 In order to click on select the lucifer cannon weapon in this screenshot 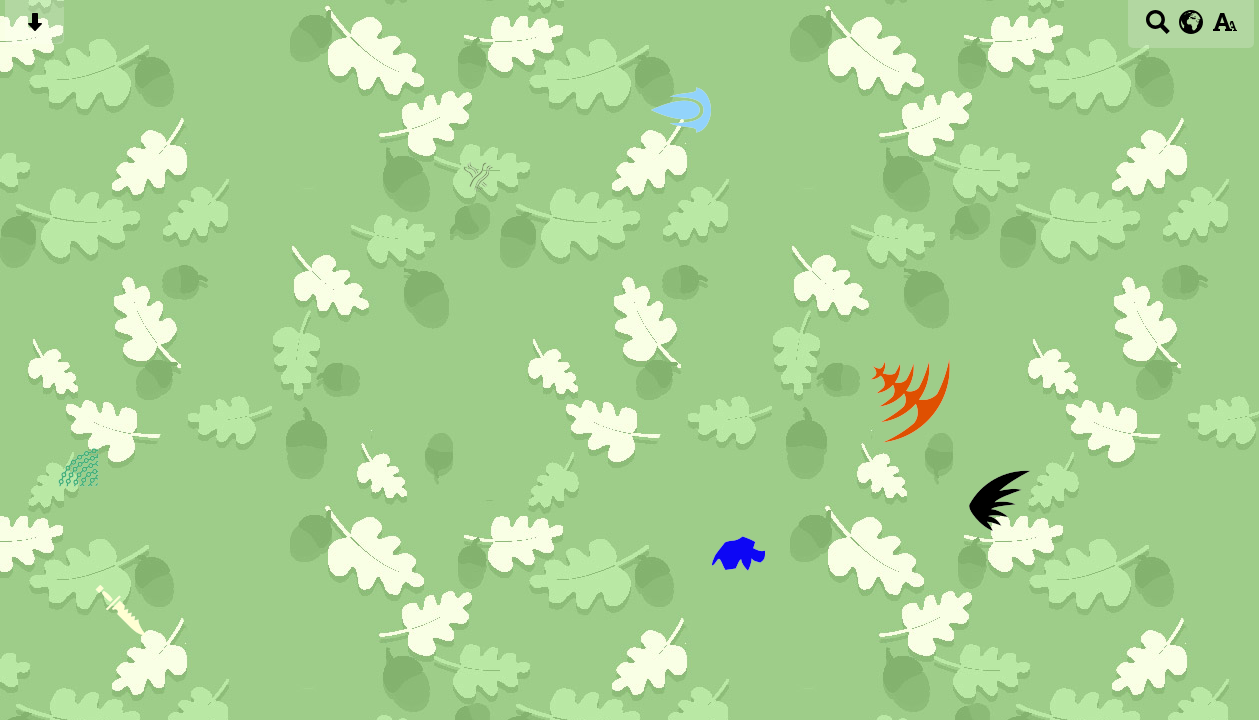, I will do `click(681, 110)`.